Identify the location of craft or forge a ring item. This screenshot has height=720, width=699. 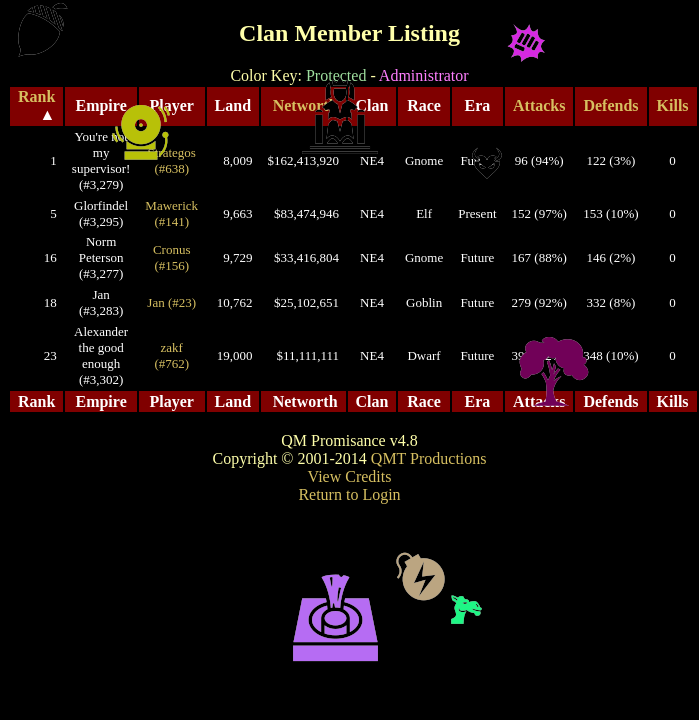
(335, 615).